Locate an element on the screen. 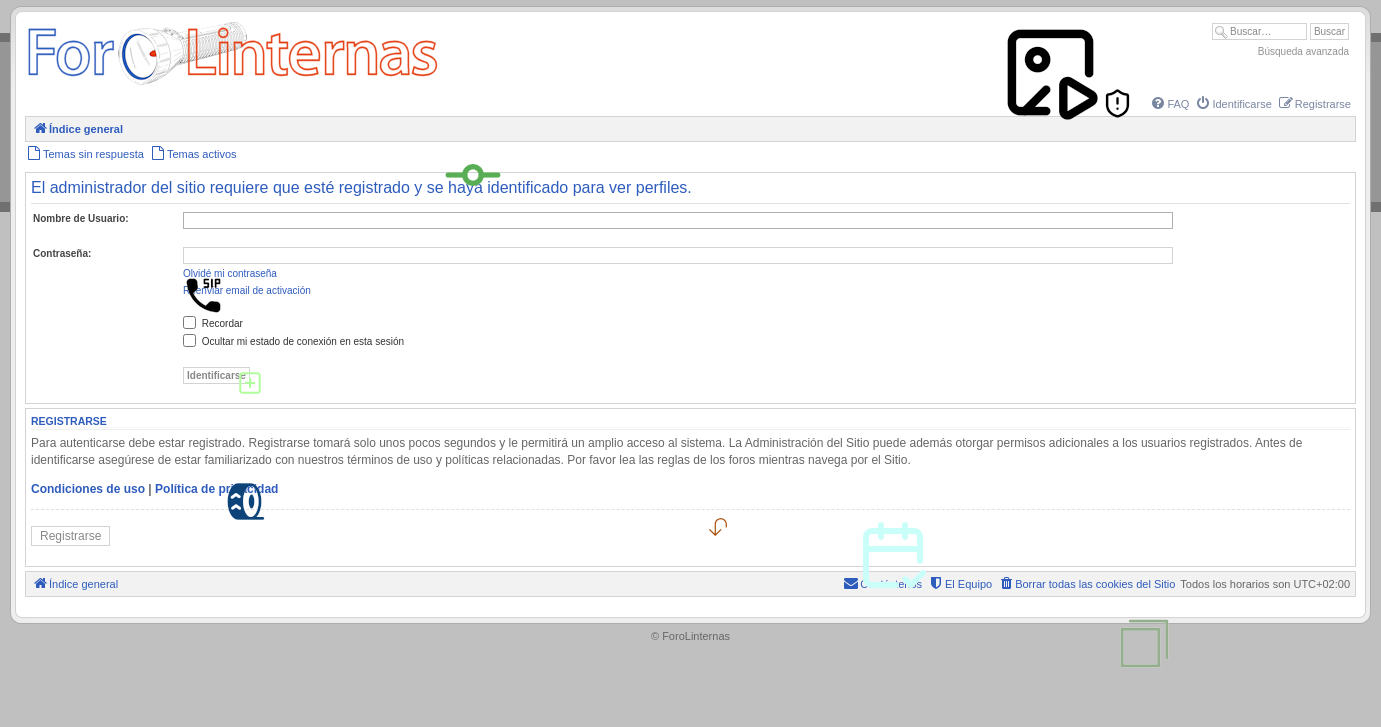 Image resolution: width=1381 pixels, height=727 pixels. play a slideshow or image gallery is located at coordinates (1050, 72).